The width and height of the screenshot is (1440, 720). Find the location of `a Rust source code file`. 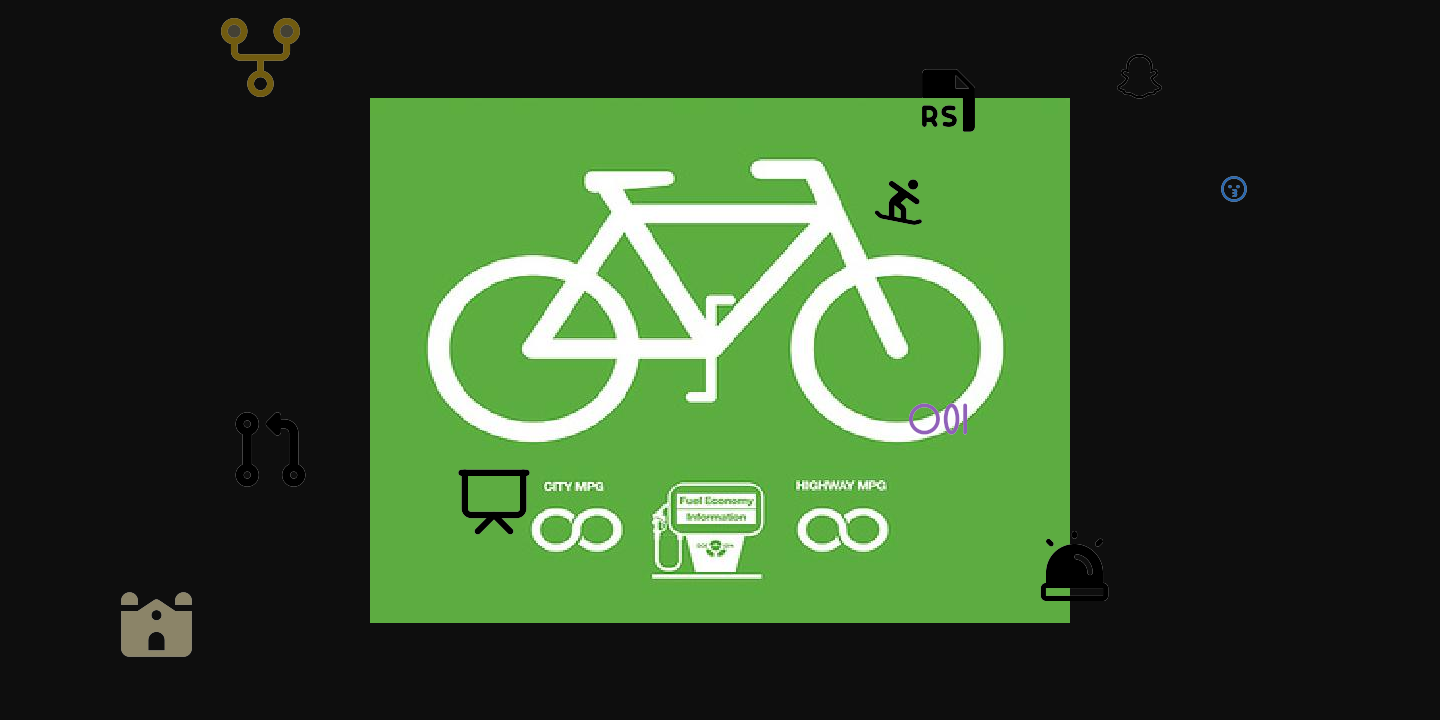

a Rust source code file is located at coordinates (948, 100).